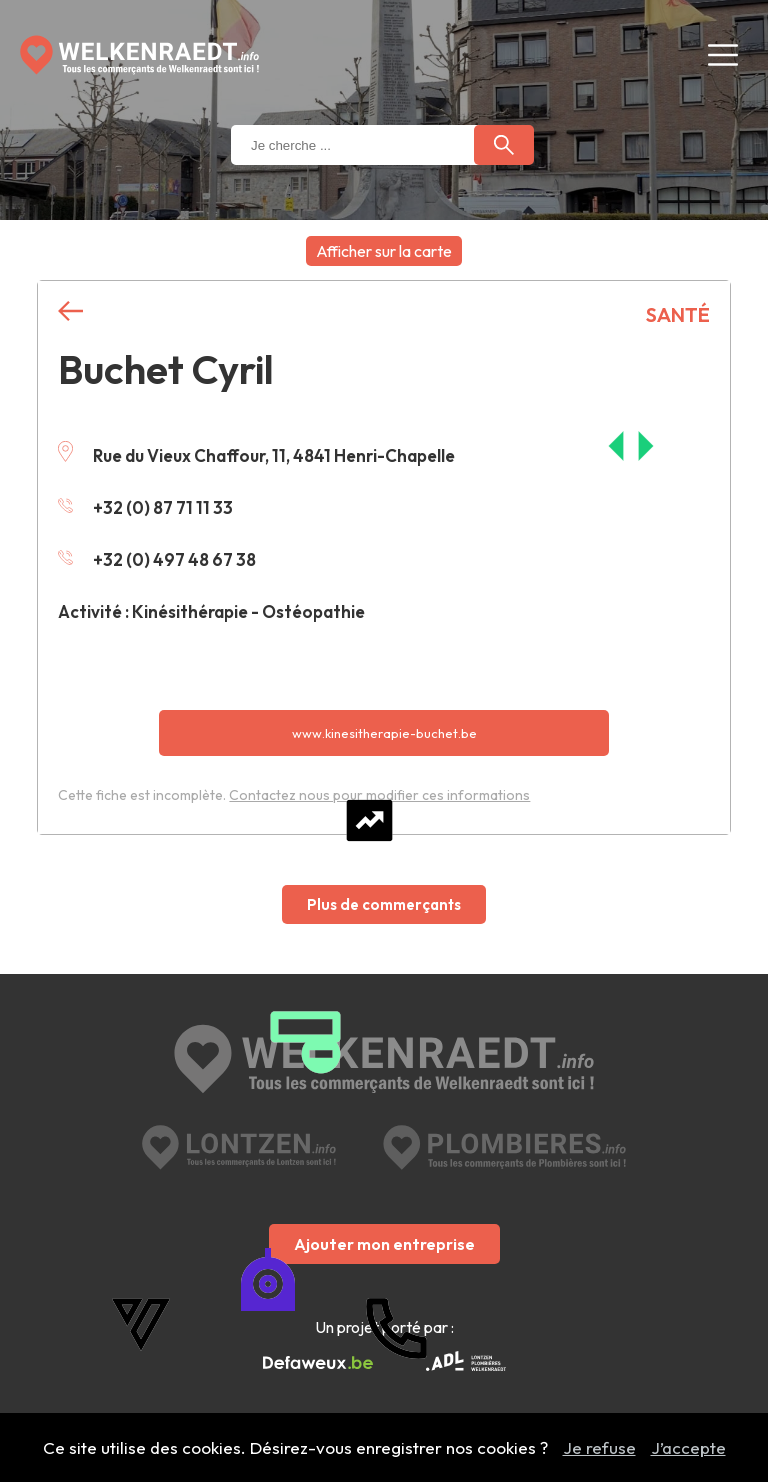  What do you see at coordinates (141, 1325) in the screenshot?
I see `vuetify framework logo` at bounding box center [141, 1325].